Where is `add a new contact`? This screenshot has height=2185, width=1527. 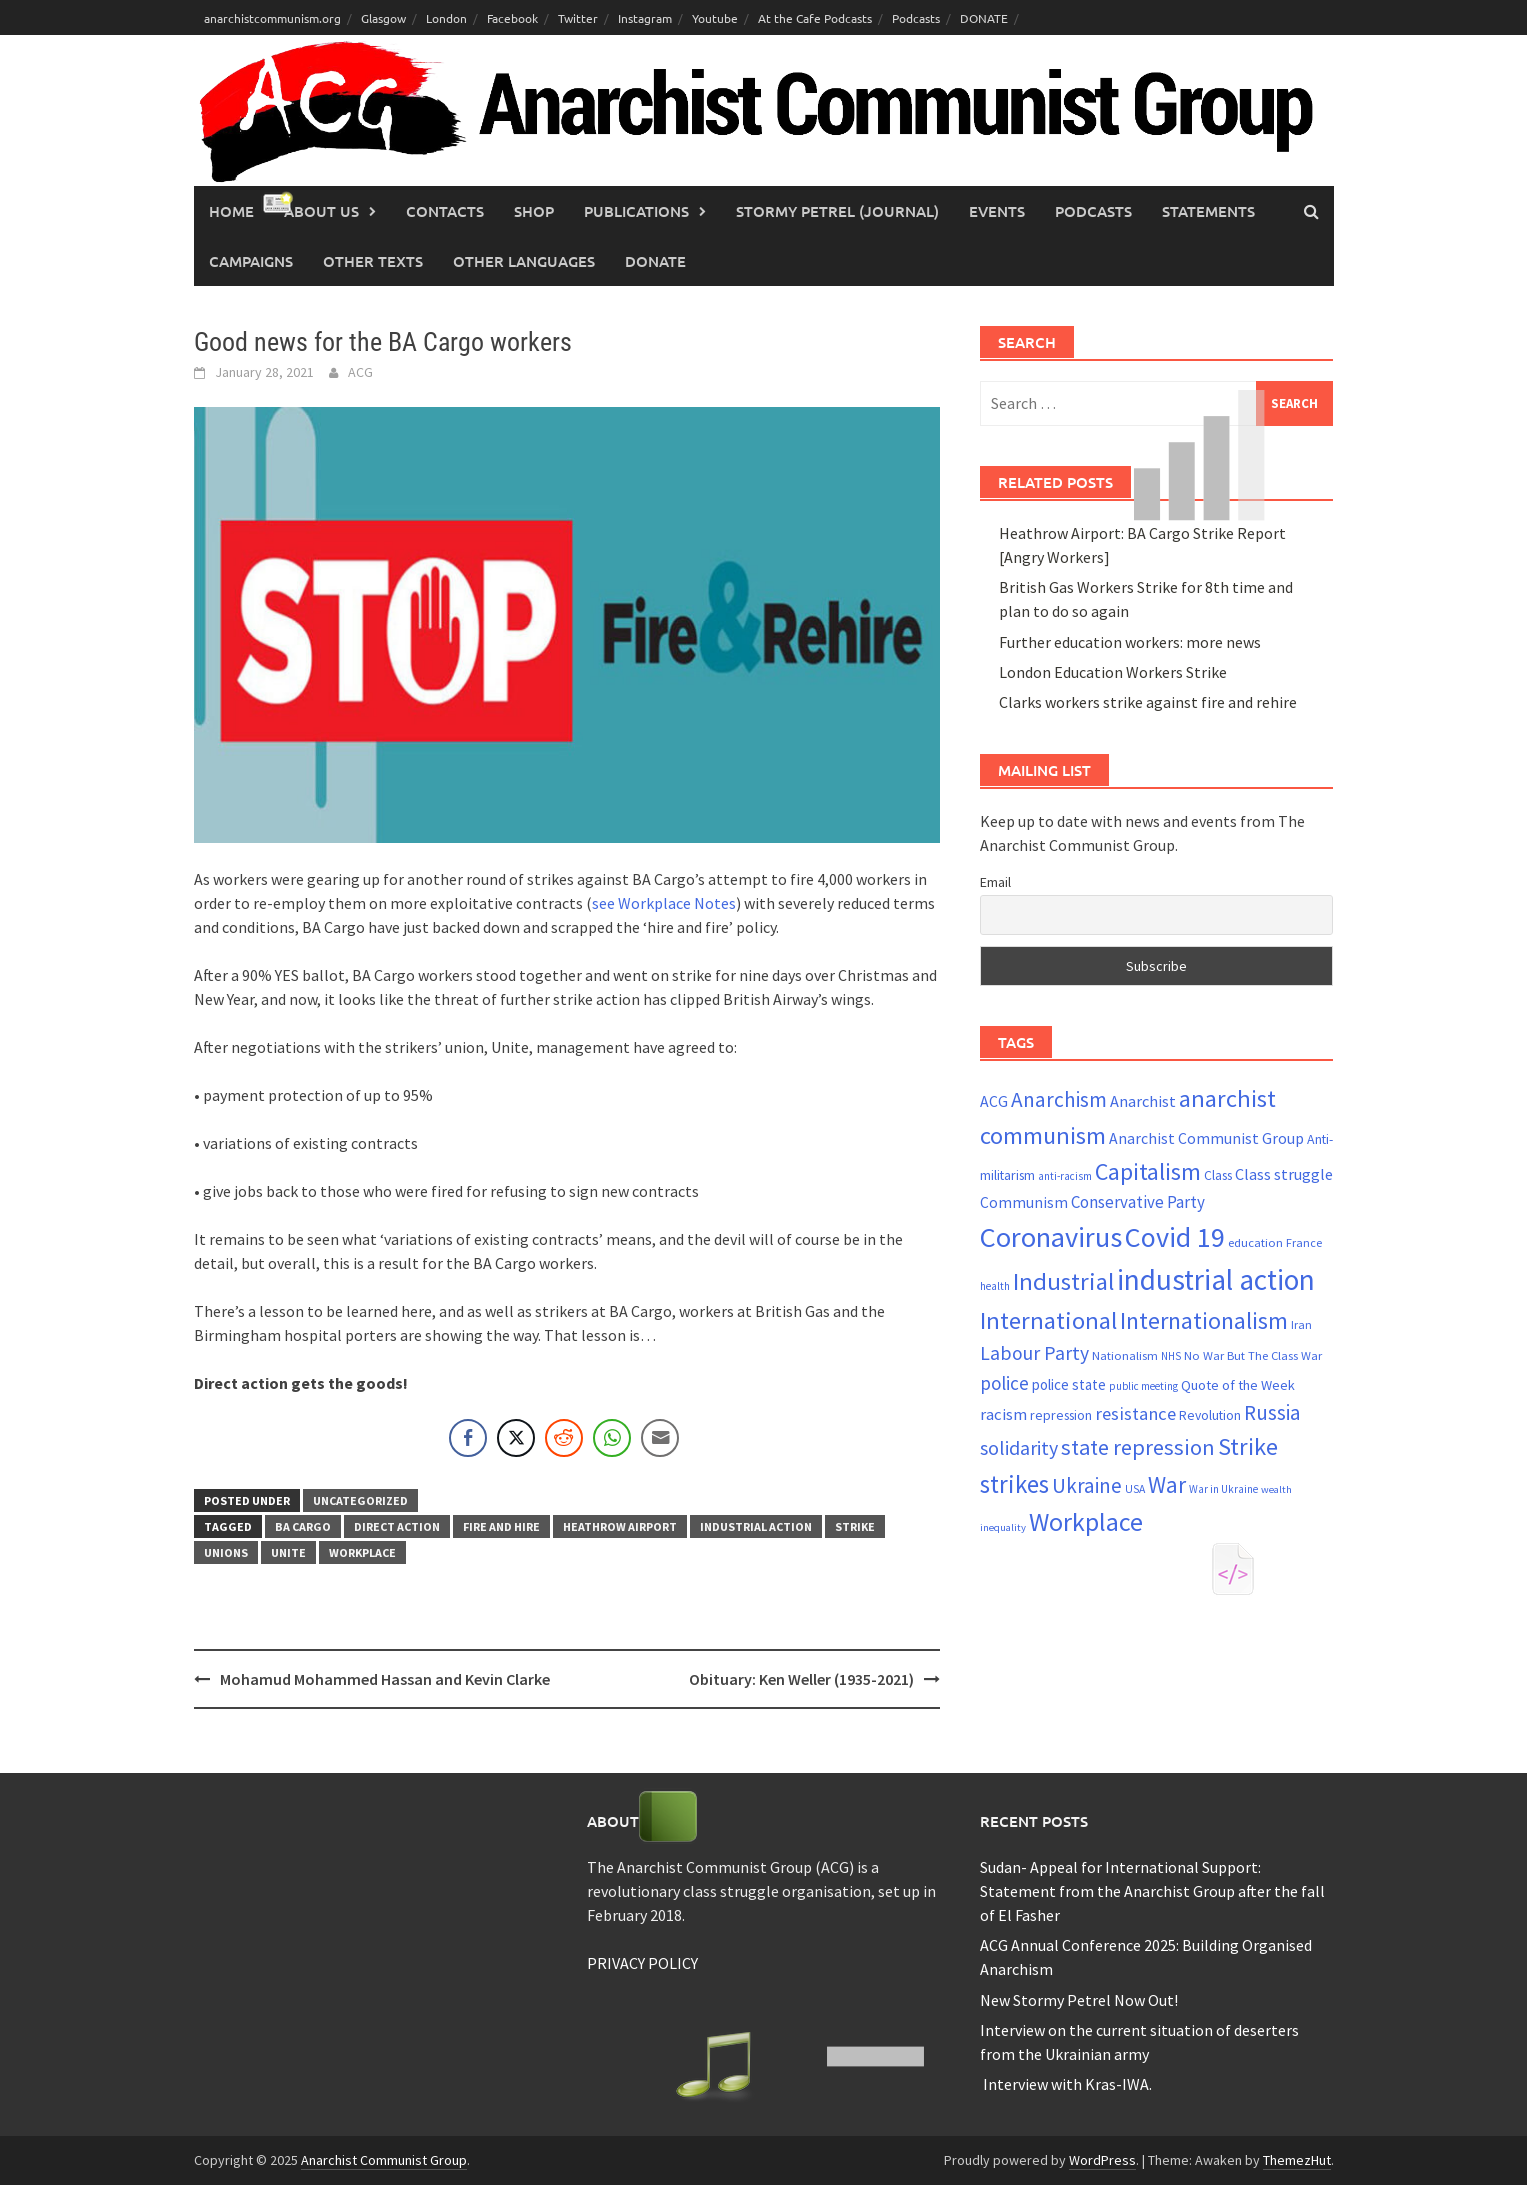
add a new contact is located at coordinates (277, 202).